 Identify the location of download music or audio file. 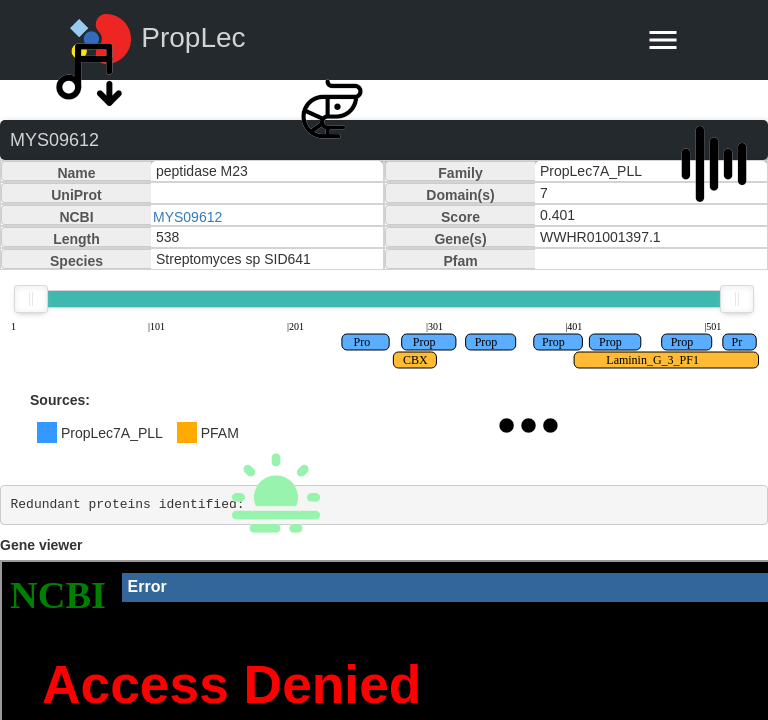
(87, 71).